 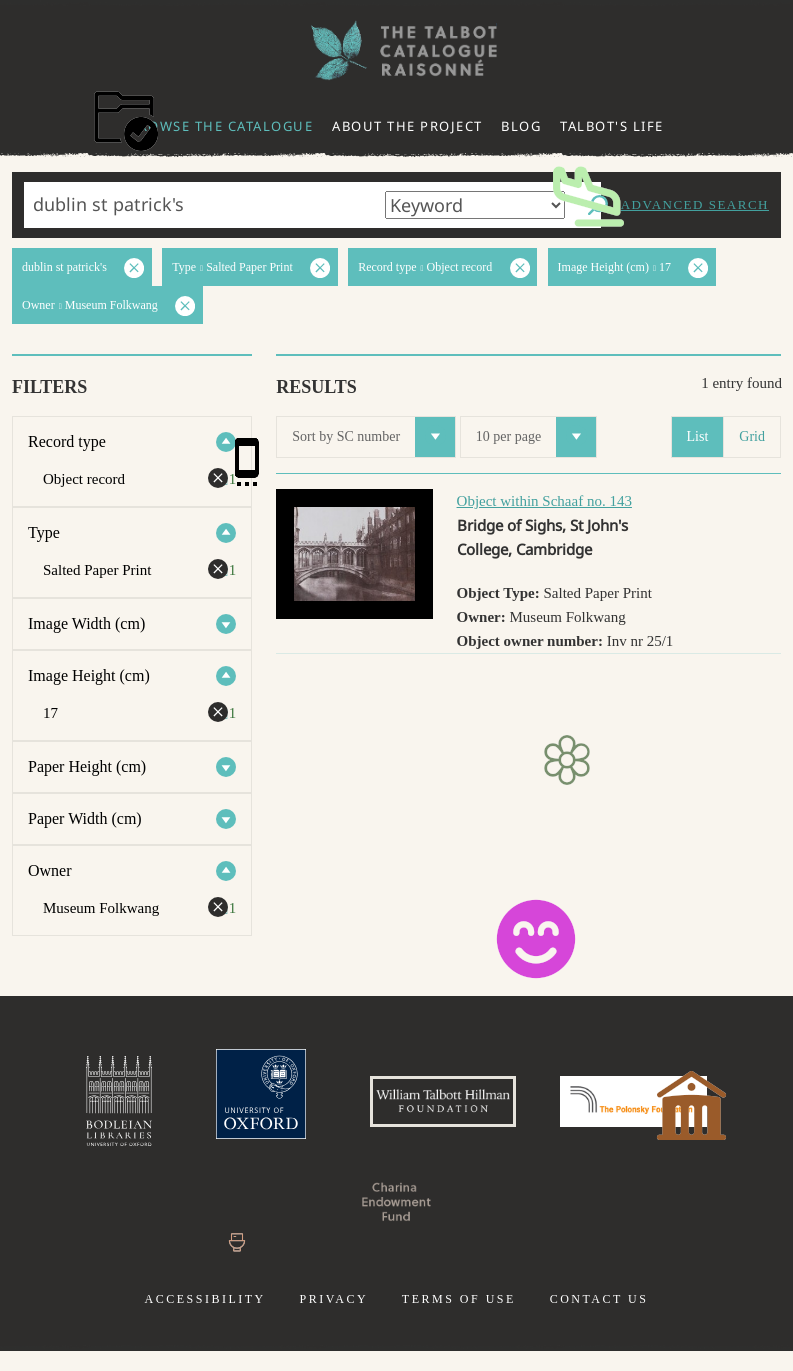 What do you see at coordinates (536, 939) in the screenshot?
I see `add a positive reaction or emoji` at bounding box center [536, 939].